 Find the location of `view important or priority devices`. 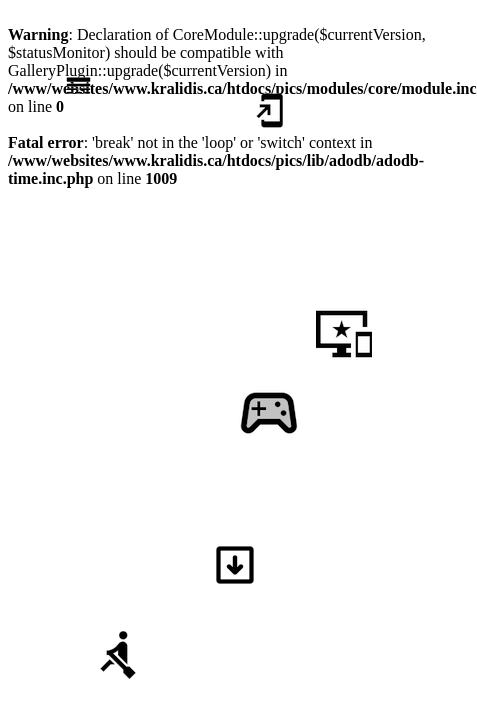

view important or priority devices is located at coordinates (344, 334).